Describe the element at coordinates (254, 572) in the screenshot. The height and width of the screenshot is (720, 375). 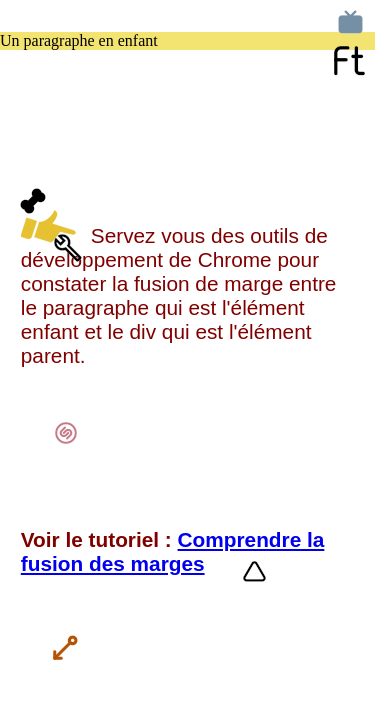
I see `bleach-safe laundry care symbol` at that location.